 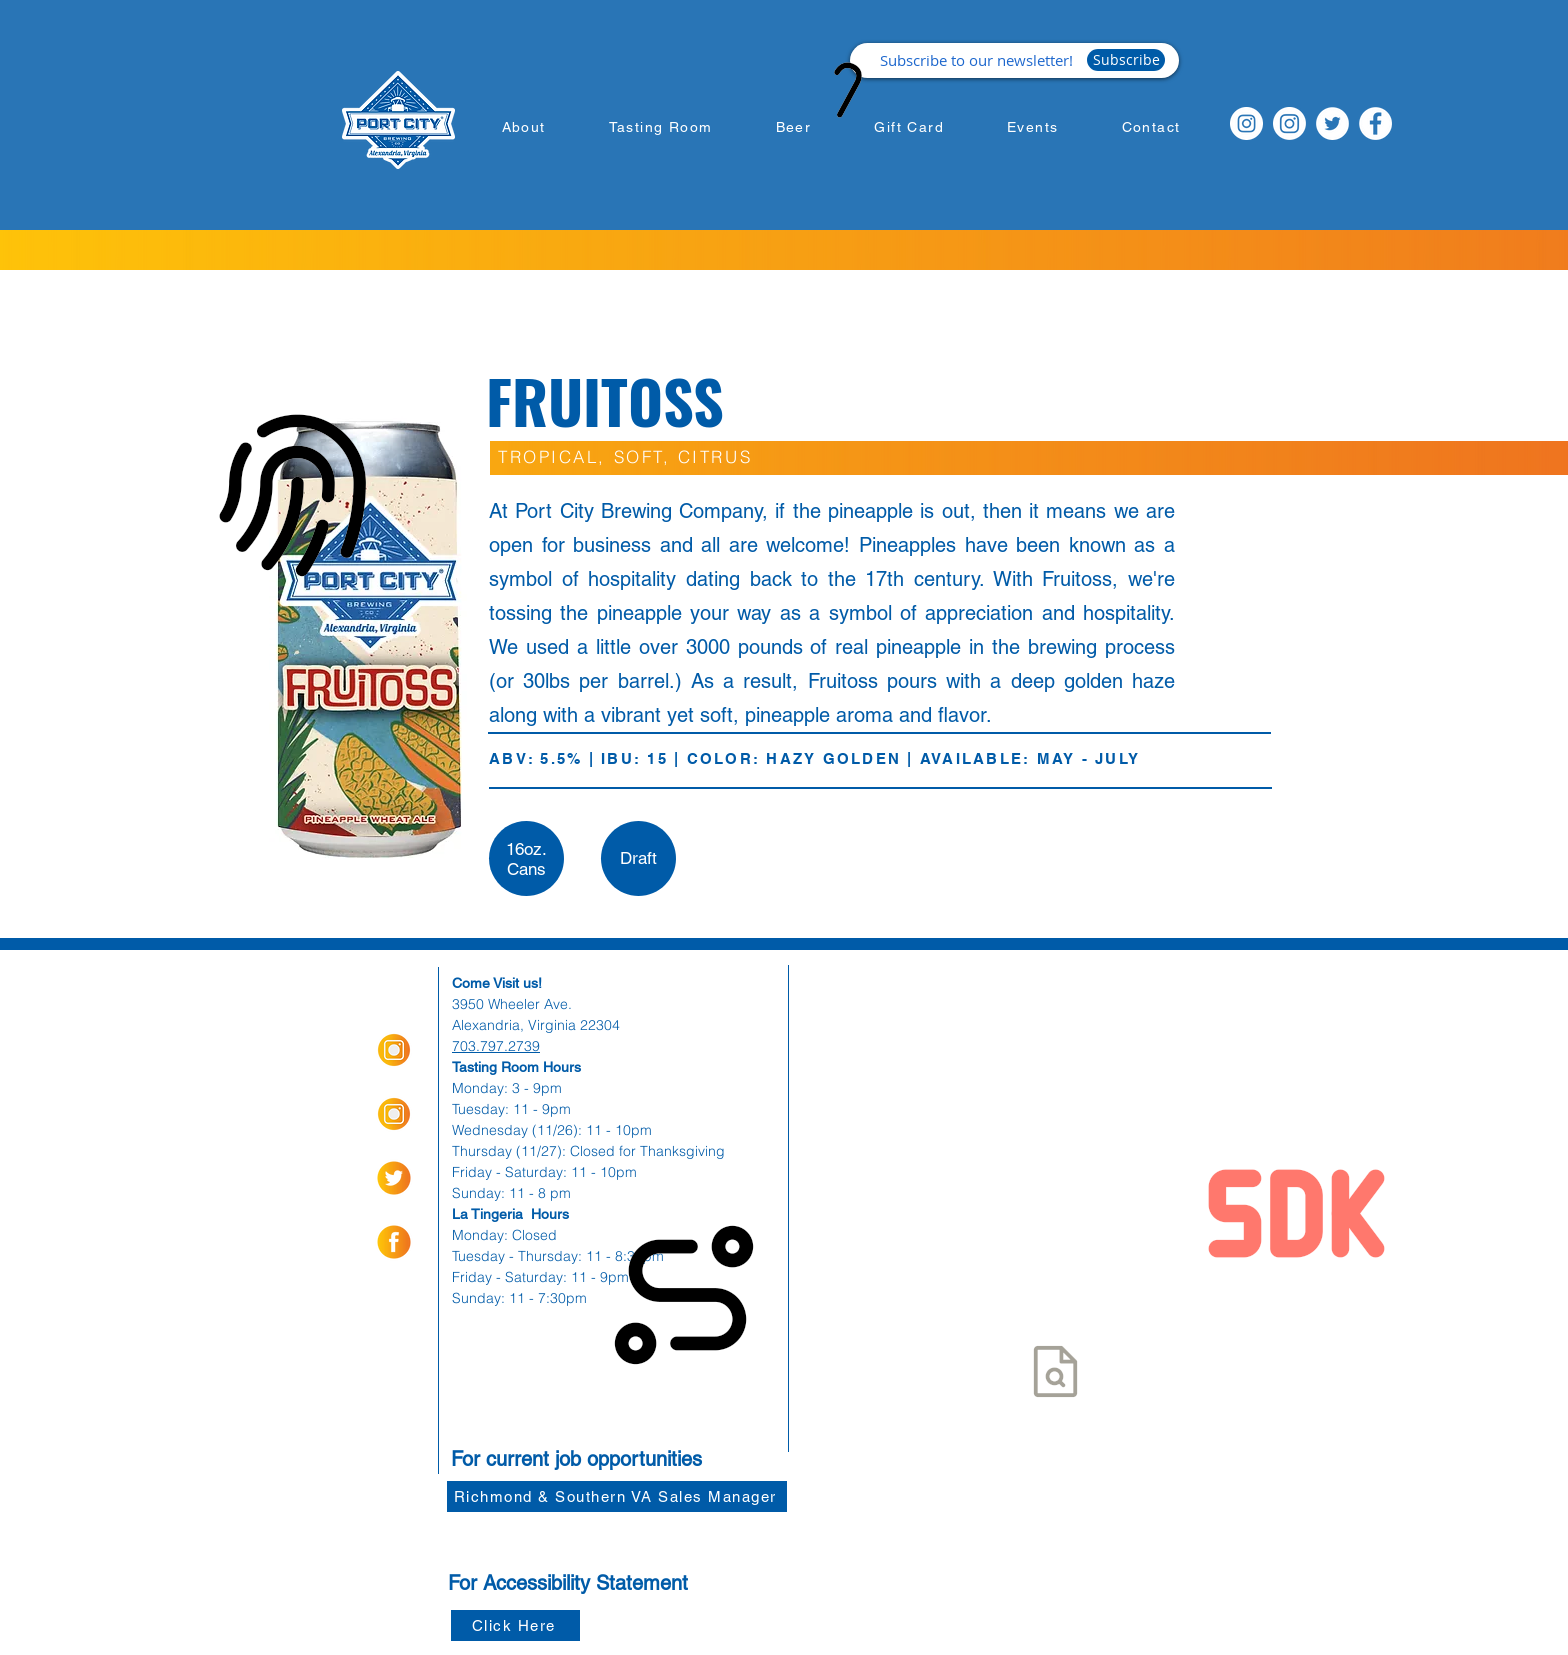 What do you see at coordinates (297, 495) in the screenshot?
I see `authenticate with fingerprint` at bounding box center [297, 495].